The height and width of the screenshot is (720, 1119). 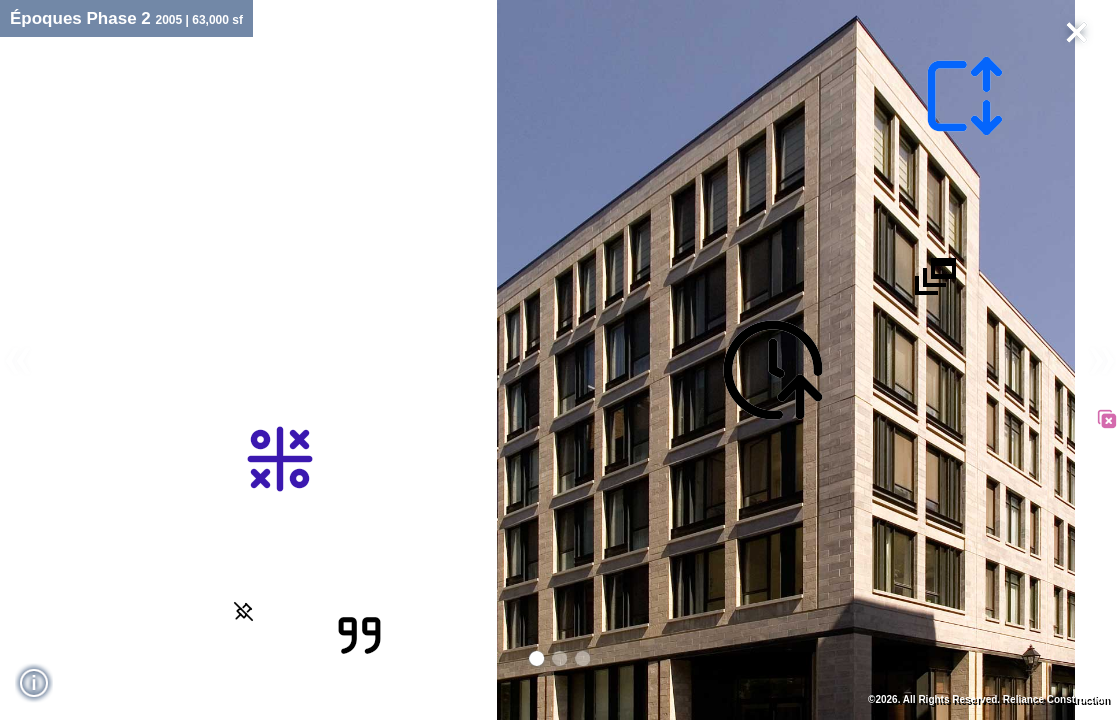 I want to click on insert a block quote, so click(x=359, y=635).